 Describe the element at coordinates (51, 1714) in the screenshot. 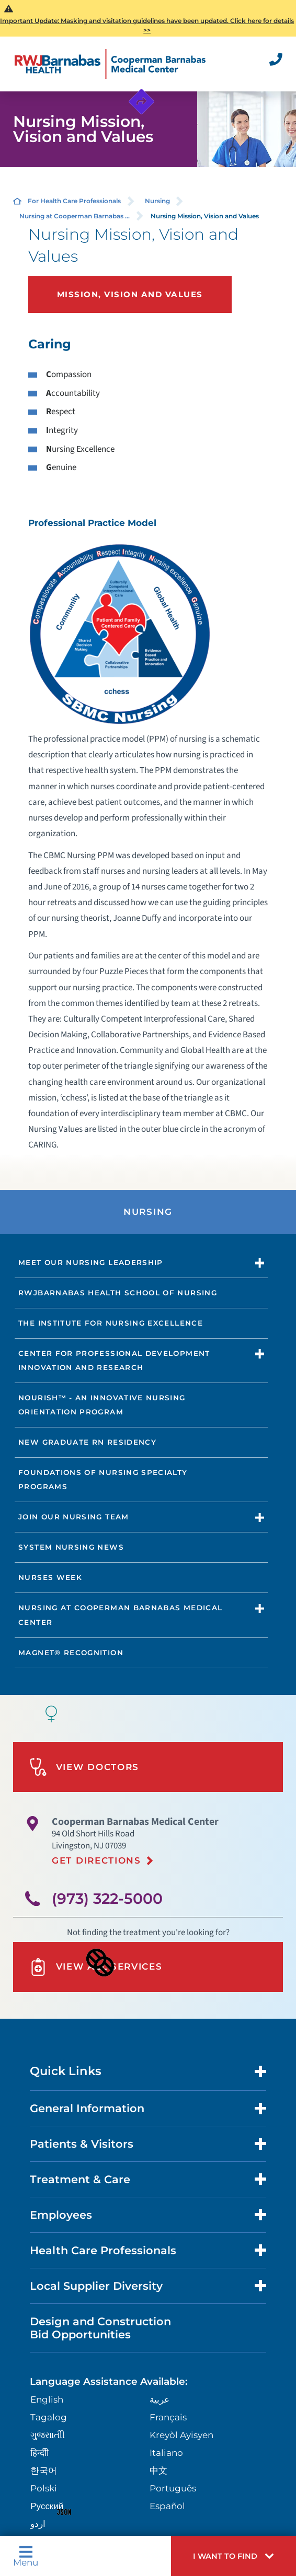

I see `indicates female gender option` at that location.